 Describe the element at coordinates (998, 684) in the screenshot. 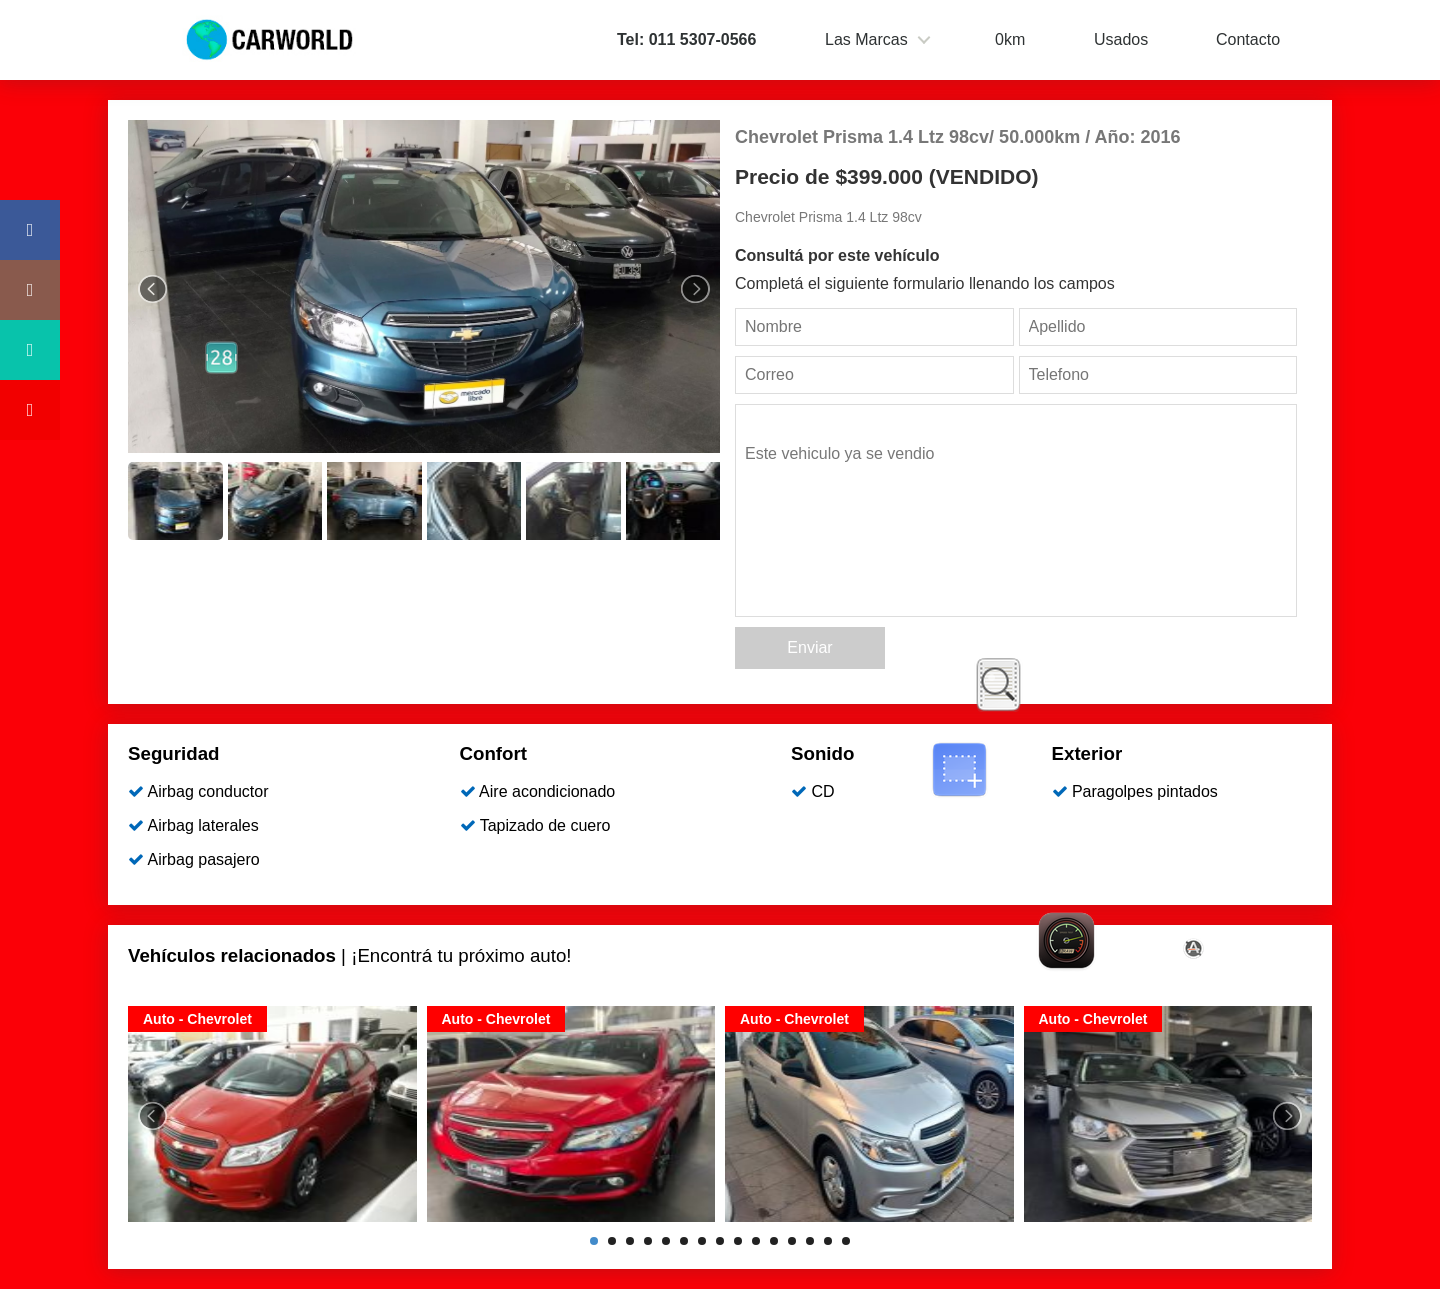

I see `open the log viewer application` at that location.